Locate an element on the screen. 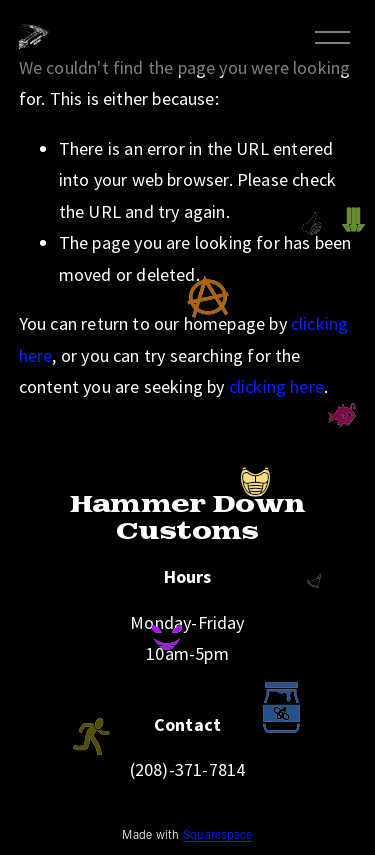 Image resolution: width=375 pixels, height=855 pixels. honey or jam item in a game inventory is located at coordinates (281, 707).